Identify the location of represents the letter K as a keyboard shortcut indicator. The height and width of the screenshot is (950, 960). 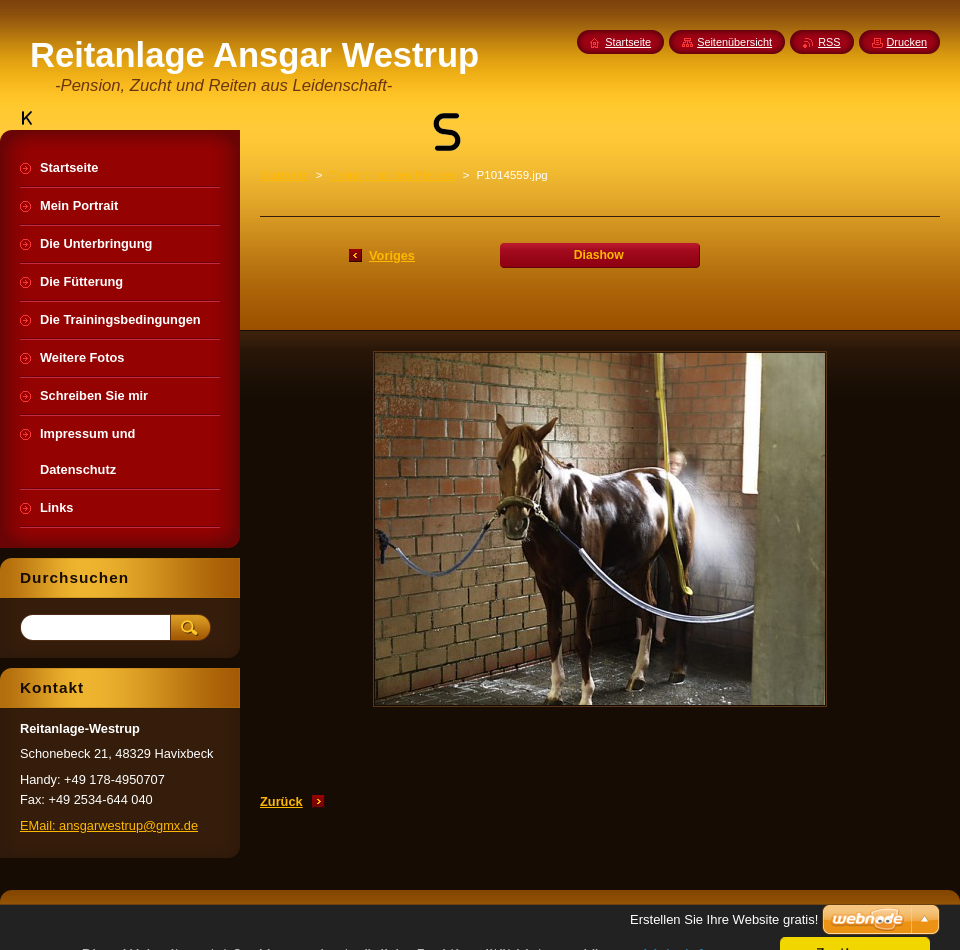
(27, 118).